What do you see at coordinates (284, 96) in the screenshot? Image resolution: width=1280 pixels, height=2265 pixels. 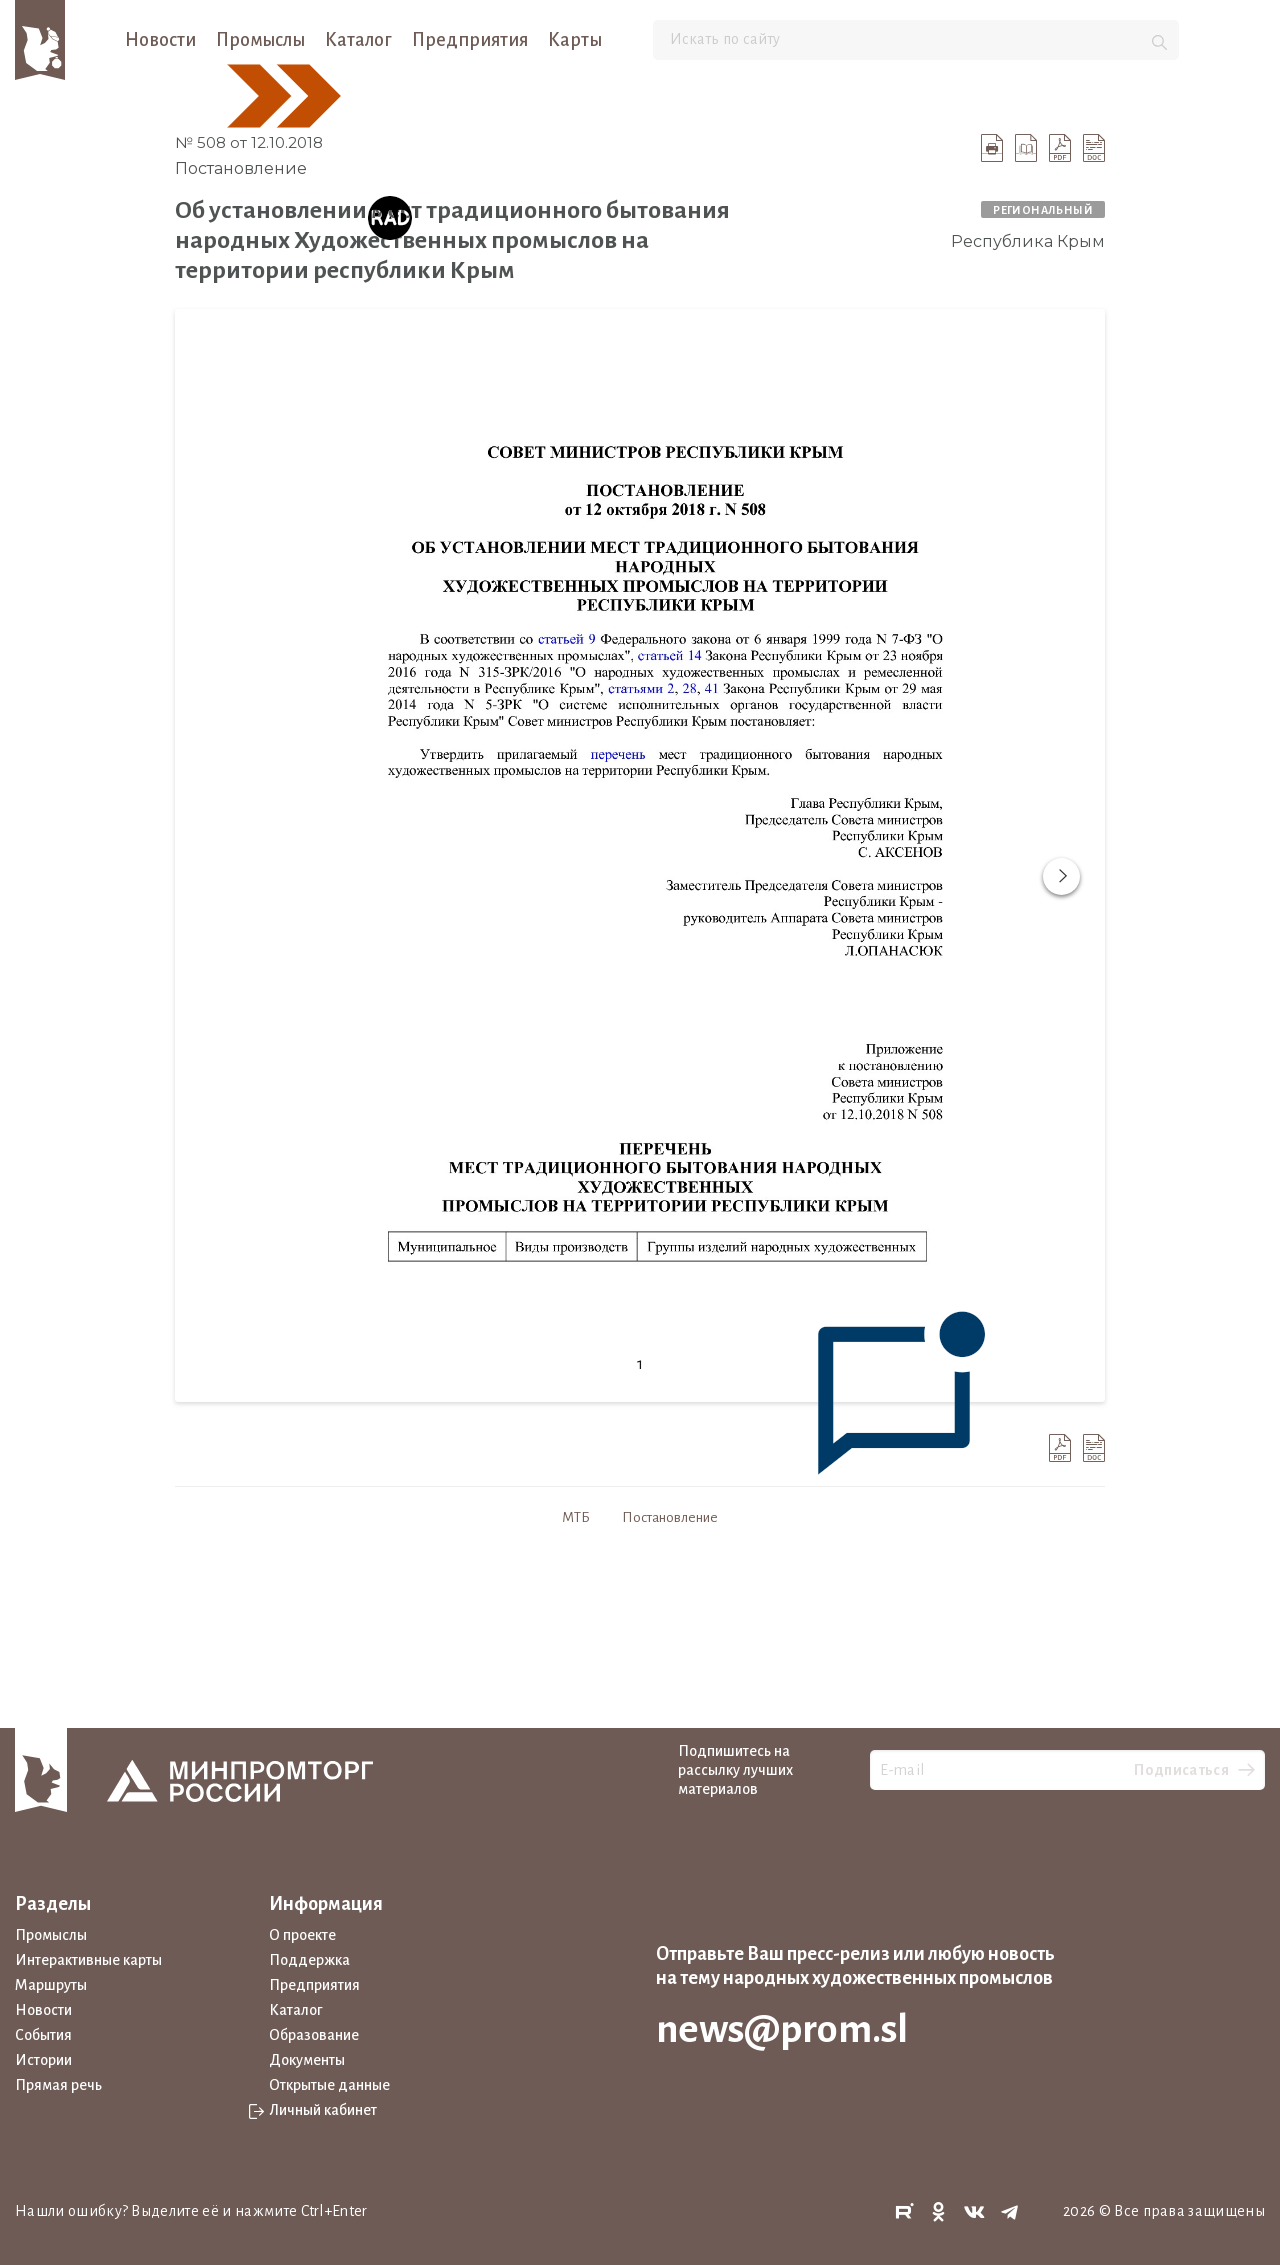 I see `inertia.js framework logo` at bounding box center [284, 96].